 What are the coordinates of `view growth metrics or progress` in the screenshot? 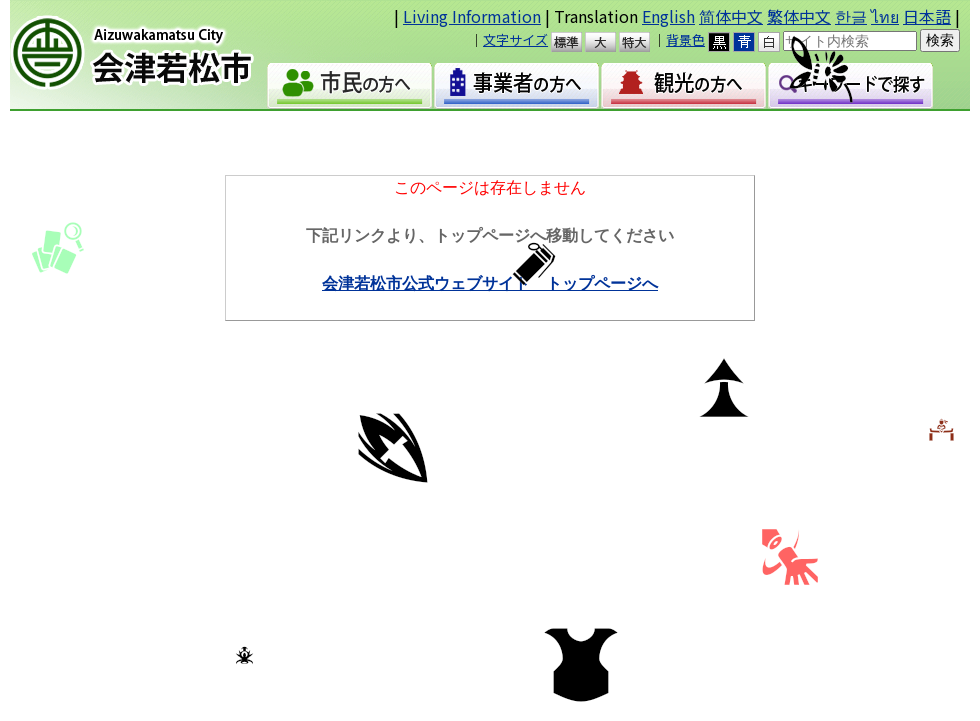 It's located at (724, 387).